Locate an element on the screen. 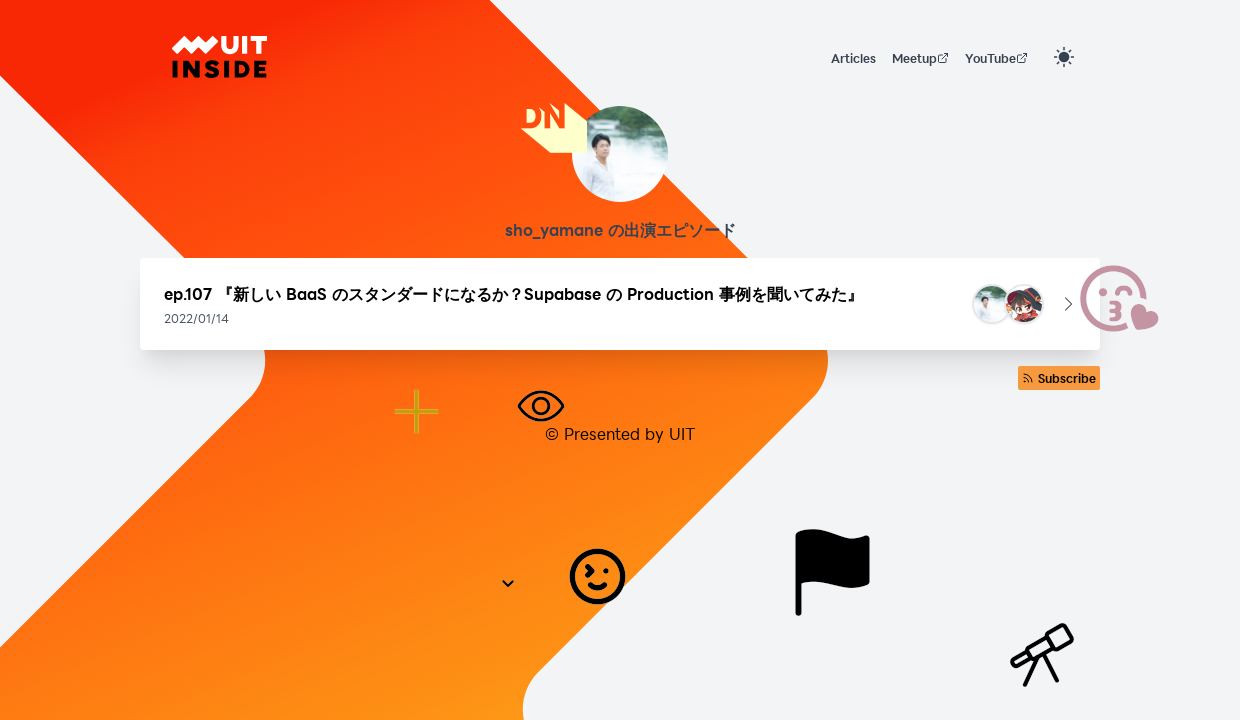 Image resolution: width=1240 pixels, height=720 pixels. view or preview content is located at coordinates (541, 406).